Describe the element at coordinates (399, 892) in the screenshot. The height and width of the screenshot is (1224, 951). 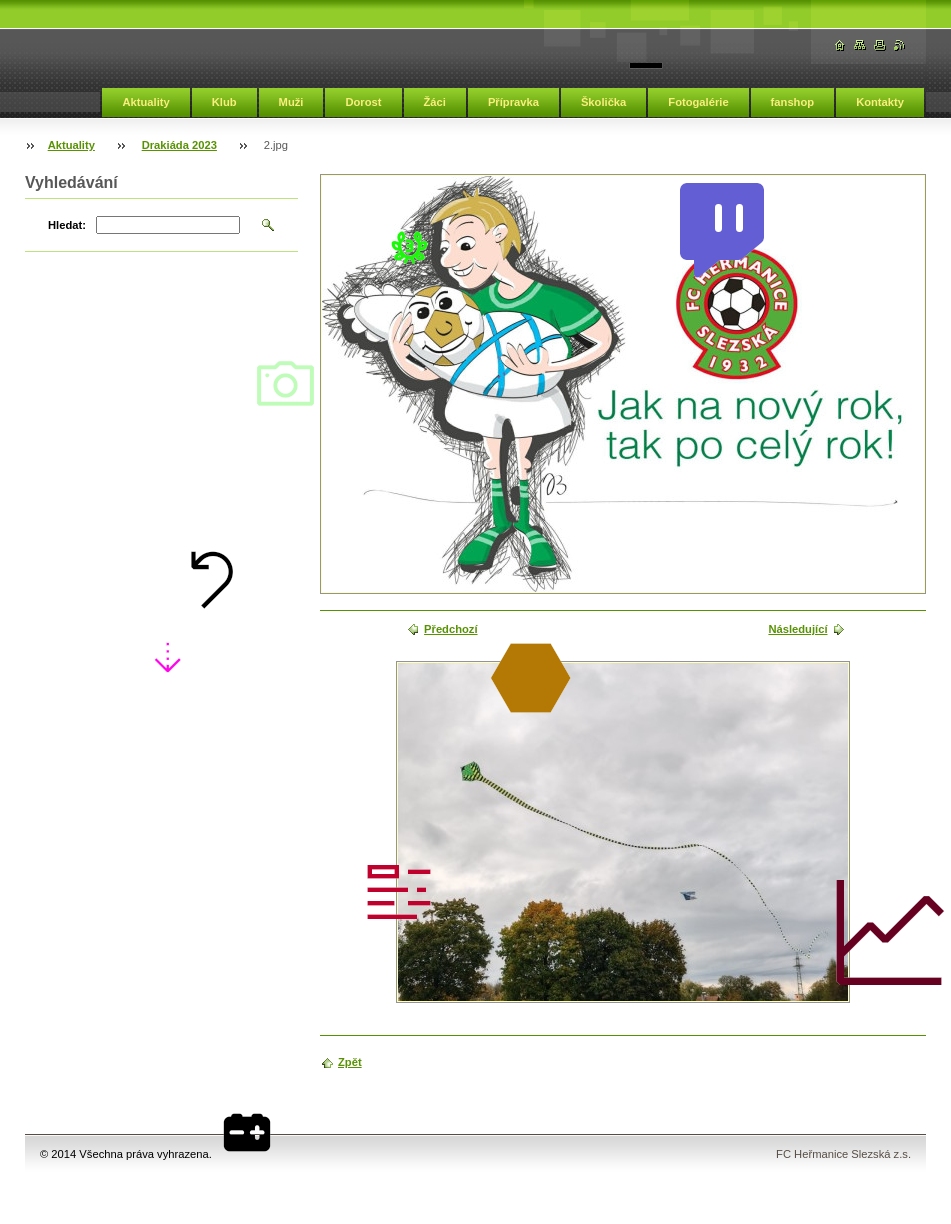
I see `indicates a keyword or reserved word in code` at that location.